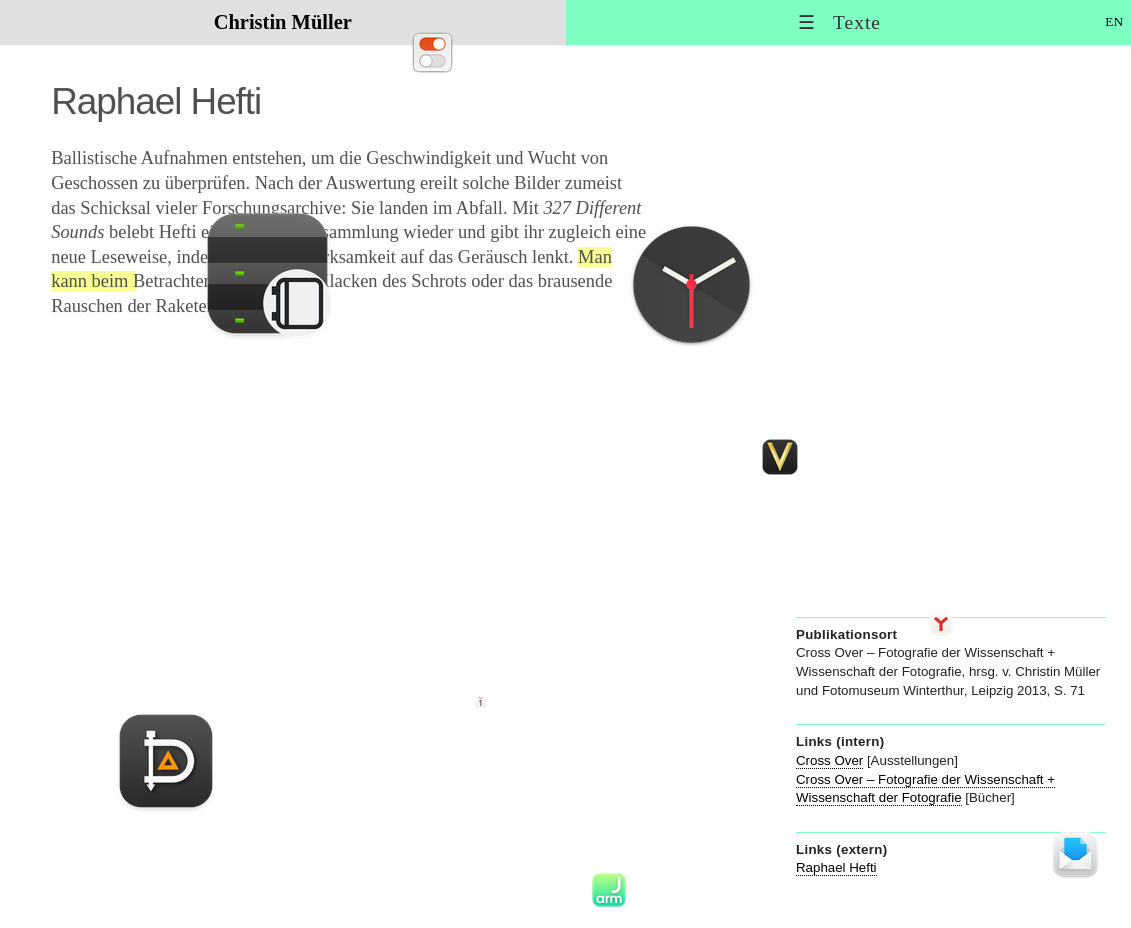 The height and width of the screenshot is (928, 1131). Describe the element at coordinates (480, 701) in the screenshot. I see `open the calendar app` at that location.